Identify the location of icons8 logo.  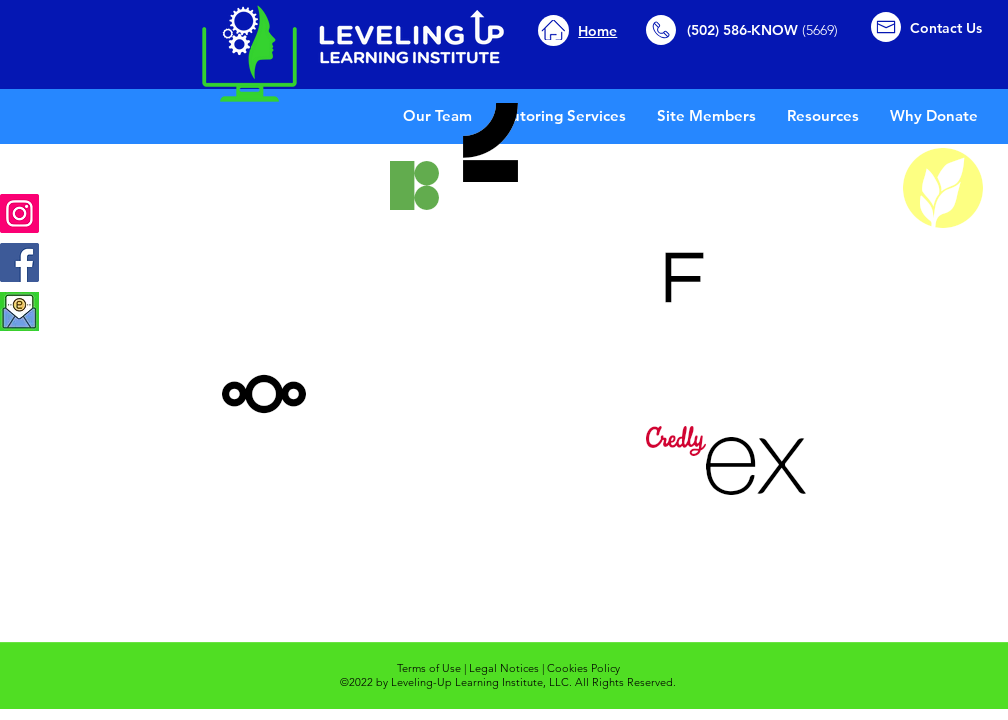
(414, 185).